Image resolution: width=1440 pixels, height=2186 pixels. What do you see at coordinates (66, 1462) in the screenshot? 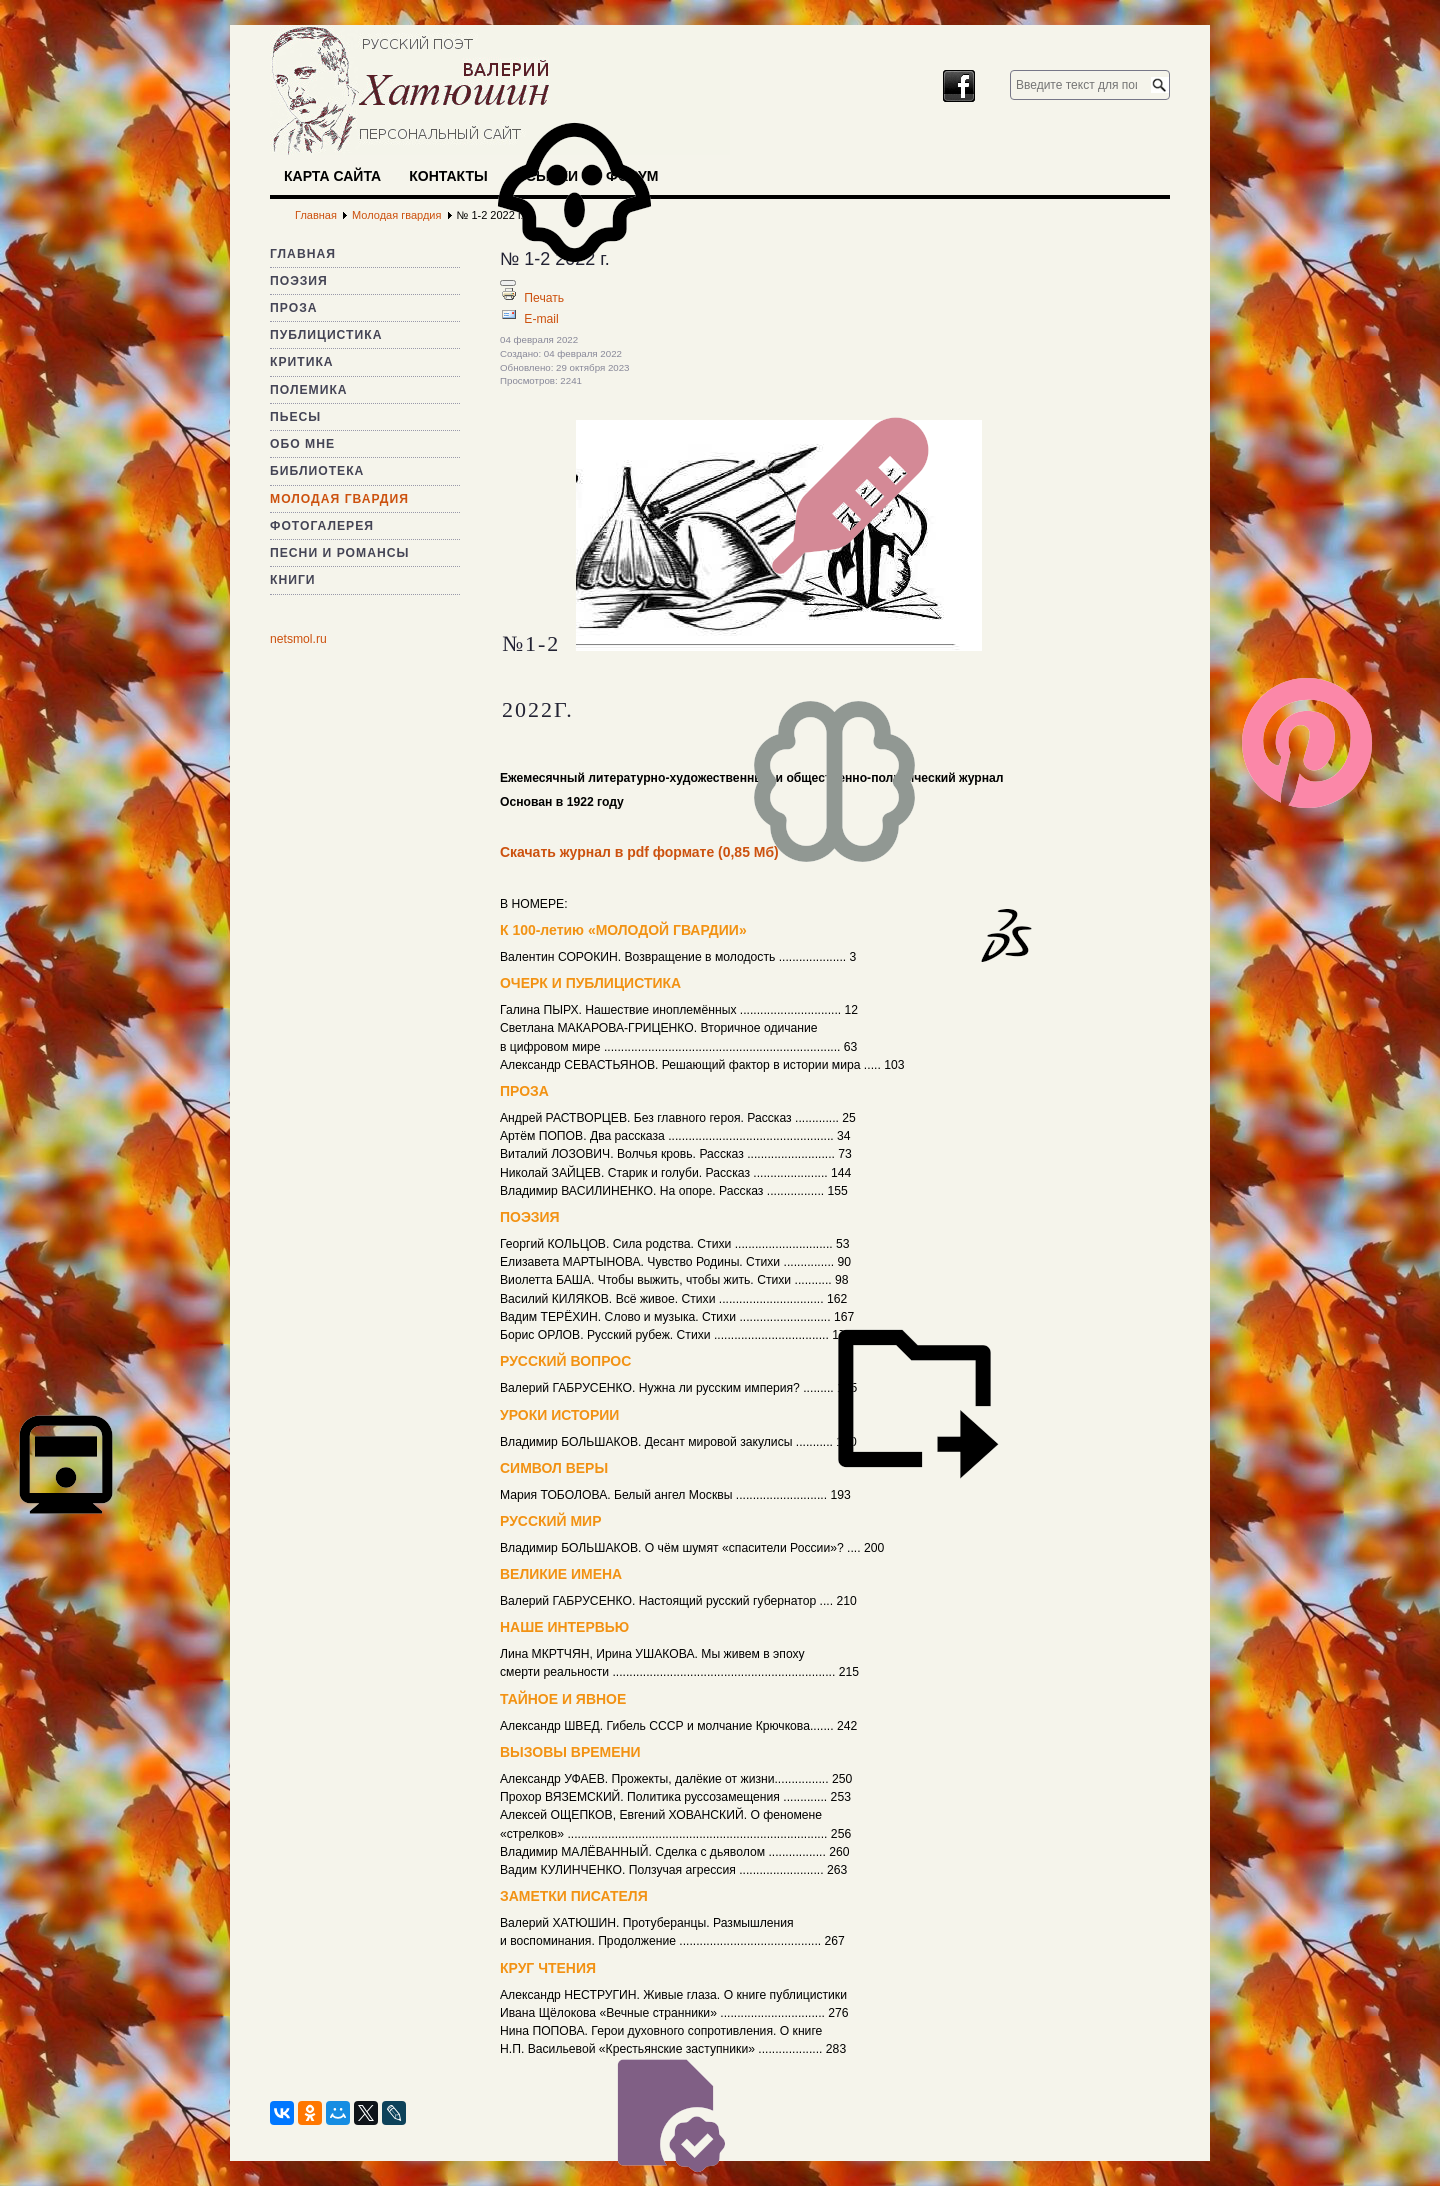
I see `view train schedules or transit options` at bounding box center [66, 1462].